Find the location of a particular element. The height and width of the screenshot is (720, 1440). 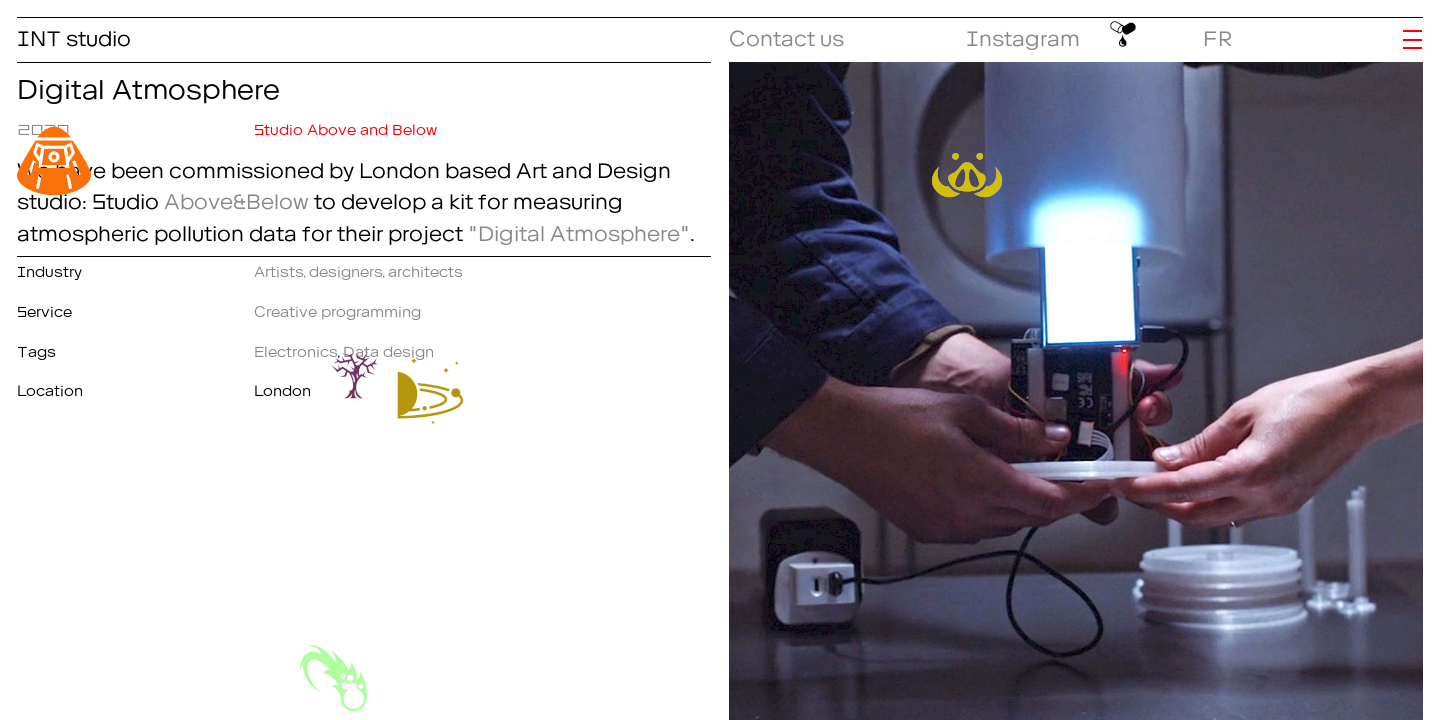

indicates medication dosage or liquid medicine is located at coordinates (1123, 34).